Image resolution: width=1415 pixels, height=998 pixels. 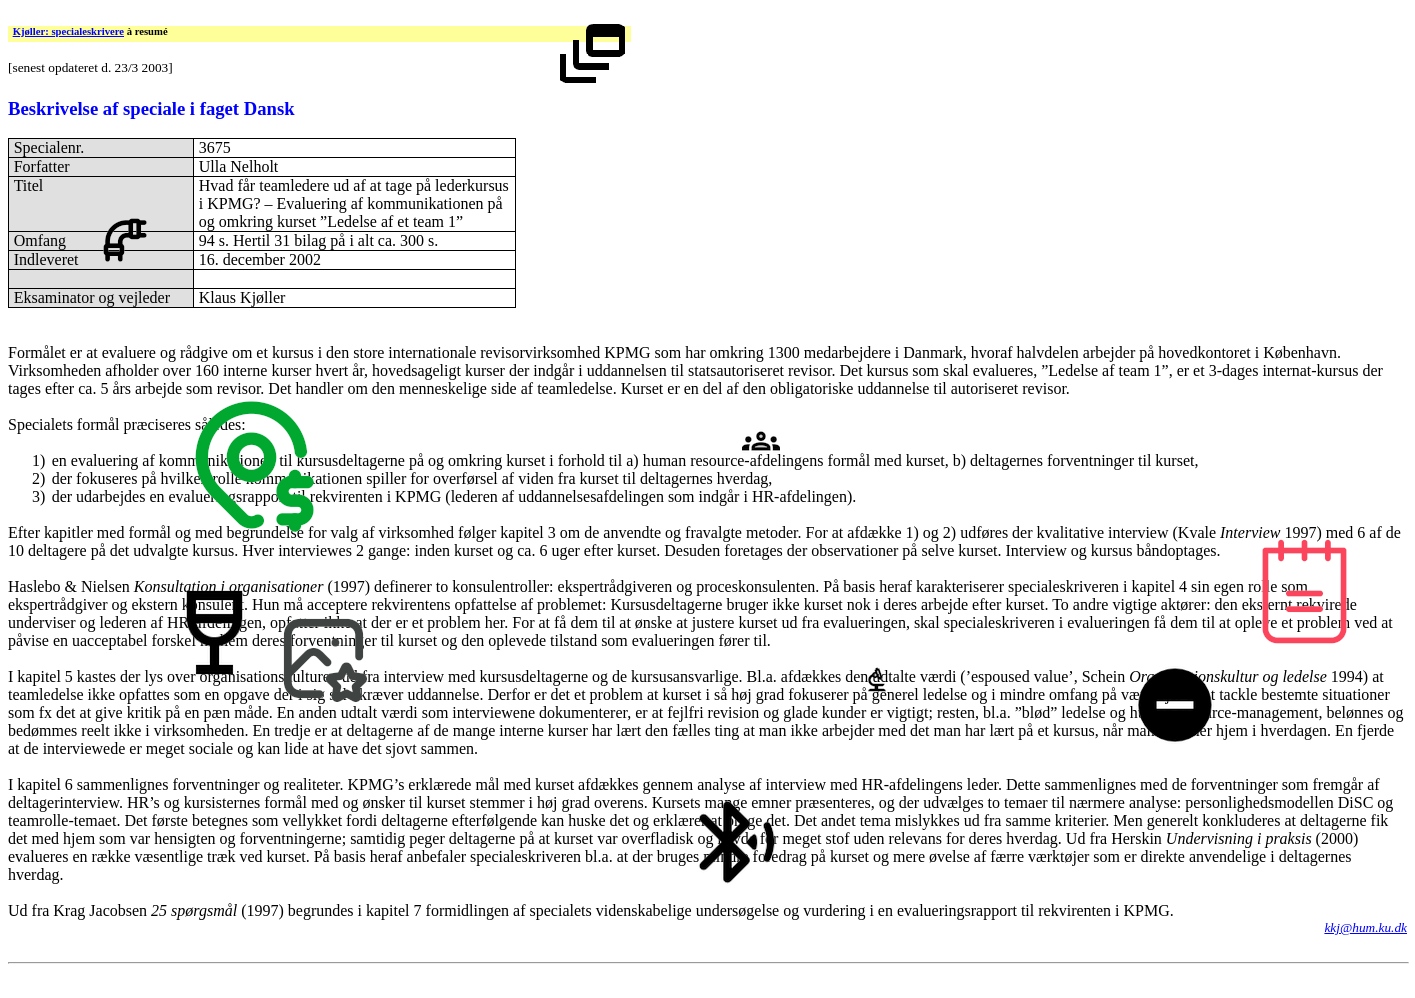 What do you see at coordinates (123, 238) in the screenshot?
I see `plumbing or pipe-related settings` at bounding box center [123, 238].